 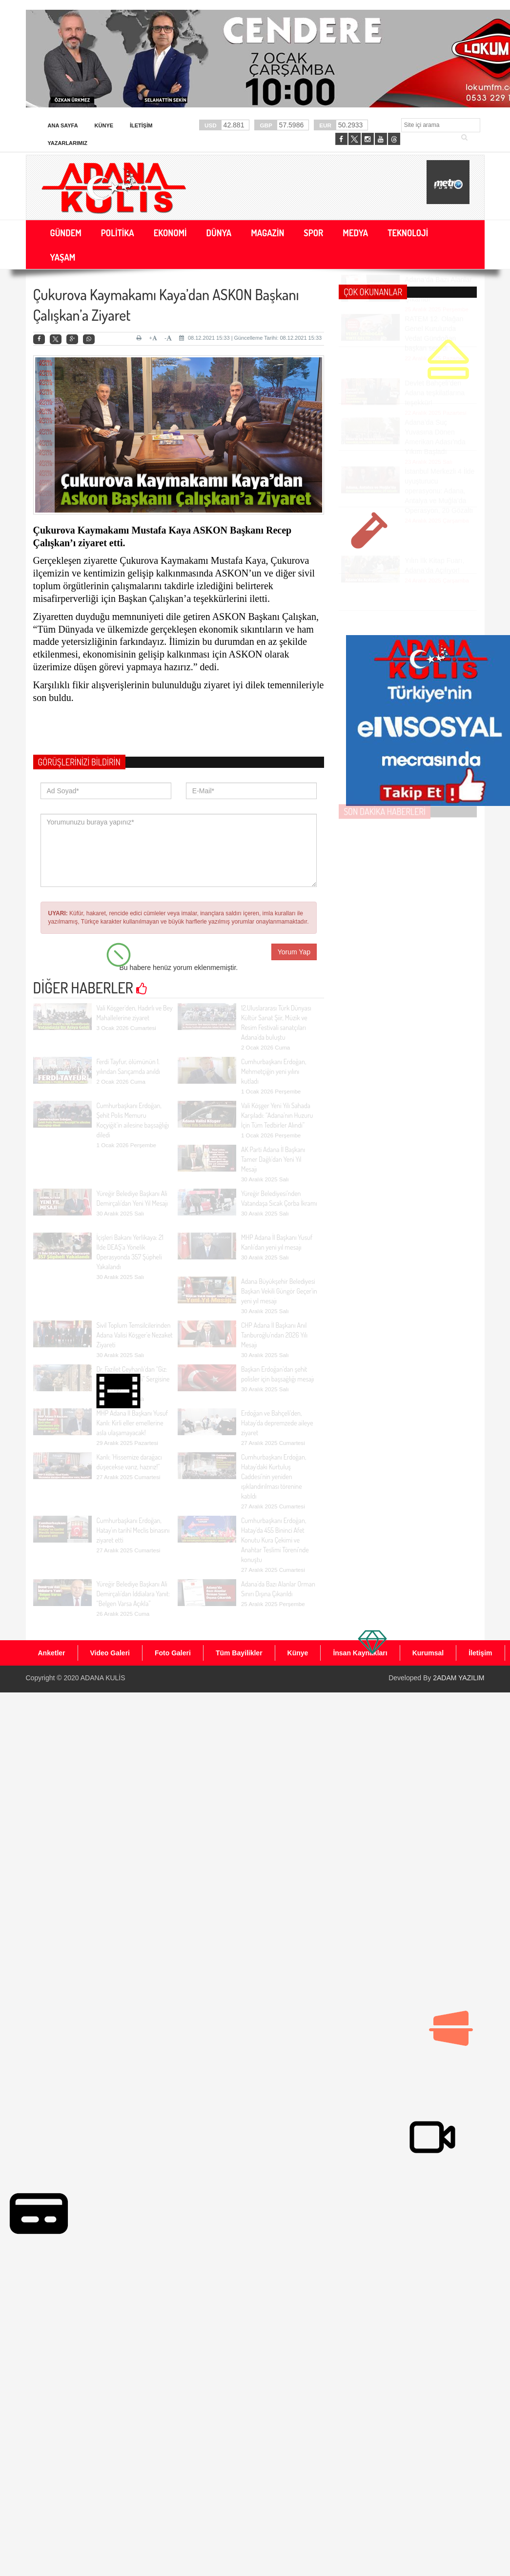 I want to click on access video or film content, so click(x=118, y=1391).